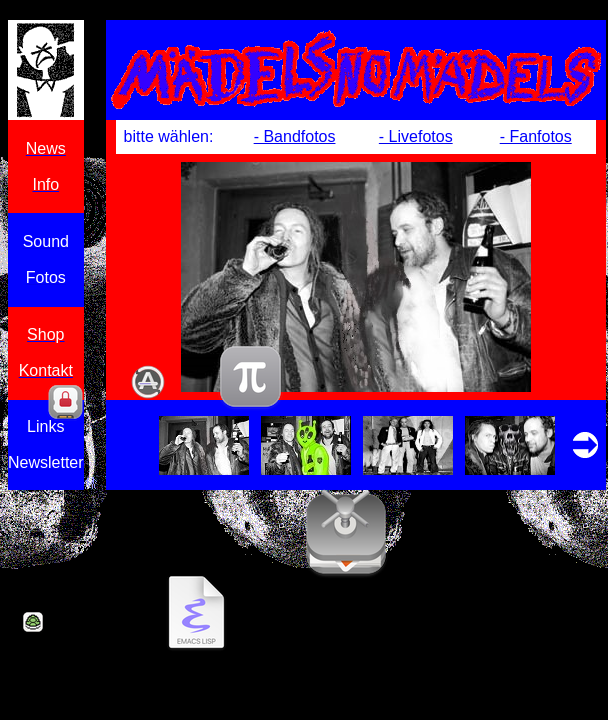 The height and width of the screenshot is (720, 608). What do you see at coordinates (250, 376) in the screenshot?
I see `open mathematics or calculator application` at bounding box center [250, 376].